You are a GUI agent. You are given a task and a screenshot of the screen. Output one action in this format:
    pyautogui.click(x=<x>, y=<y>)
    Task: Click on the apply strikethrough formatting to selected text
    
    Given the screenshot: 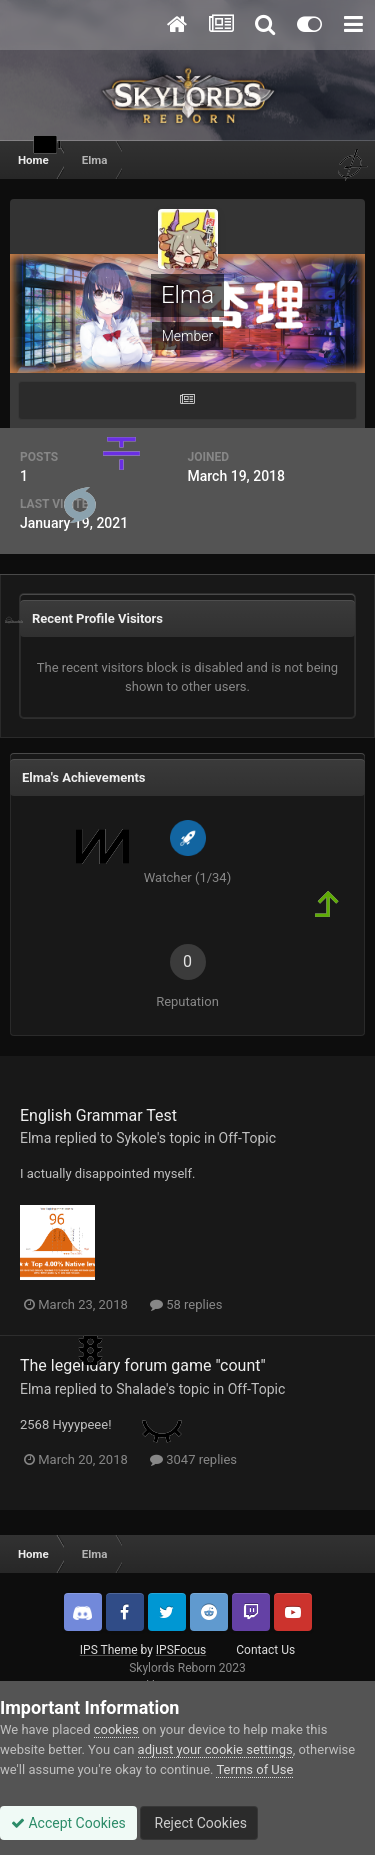 What is the action you would take?
    pyautogui.click(x=121, y=453)
    